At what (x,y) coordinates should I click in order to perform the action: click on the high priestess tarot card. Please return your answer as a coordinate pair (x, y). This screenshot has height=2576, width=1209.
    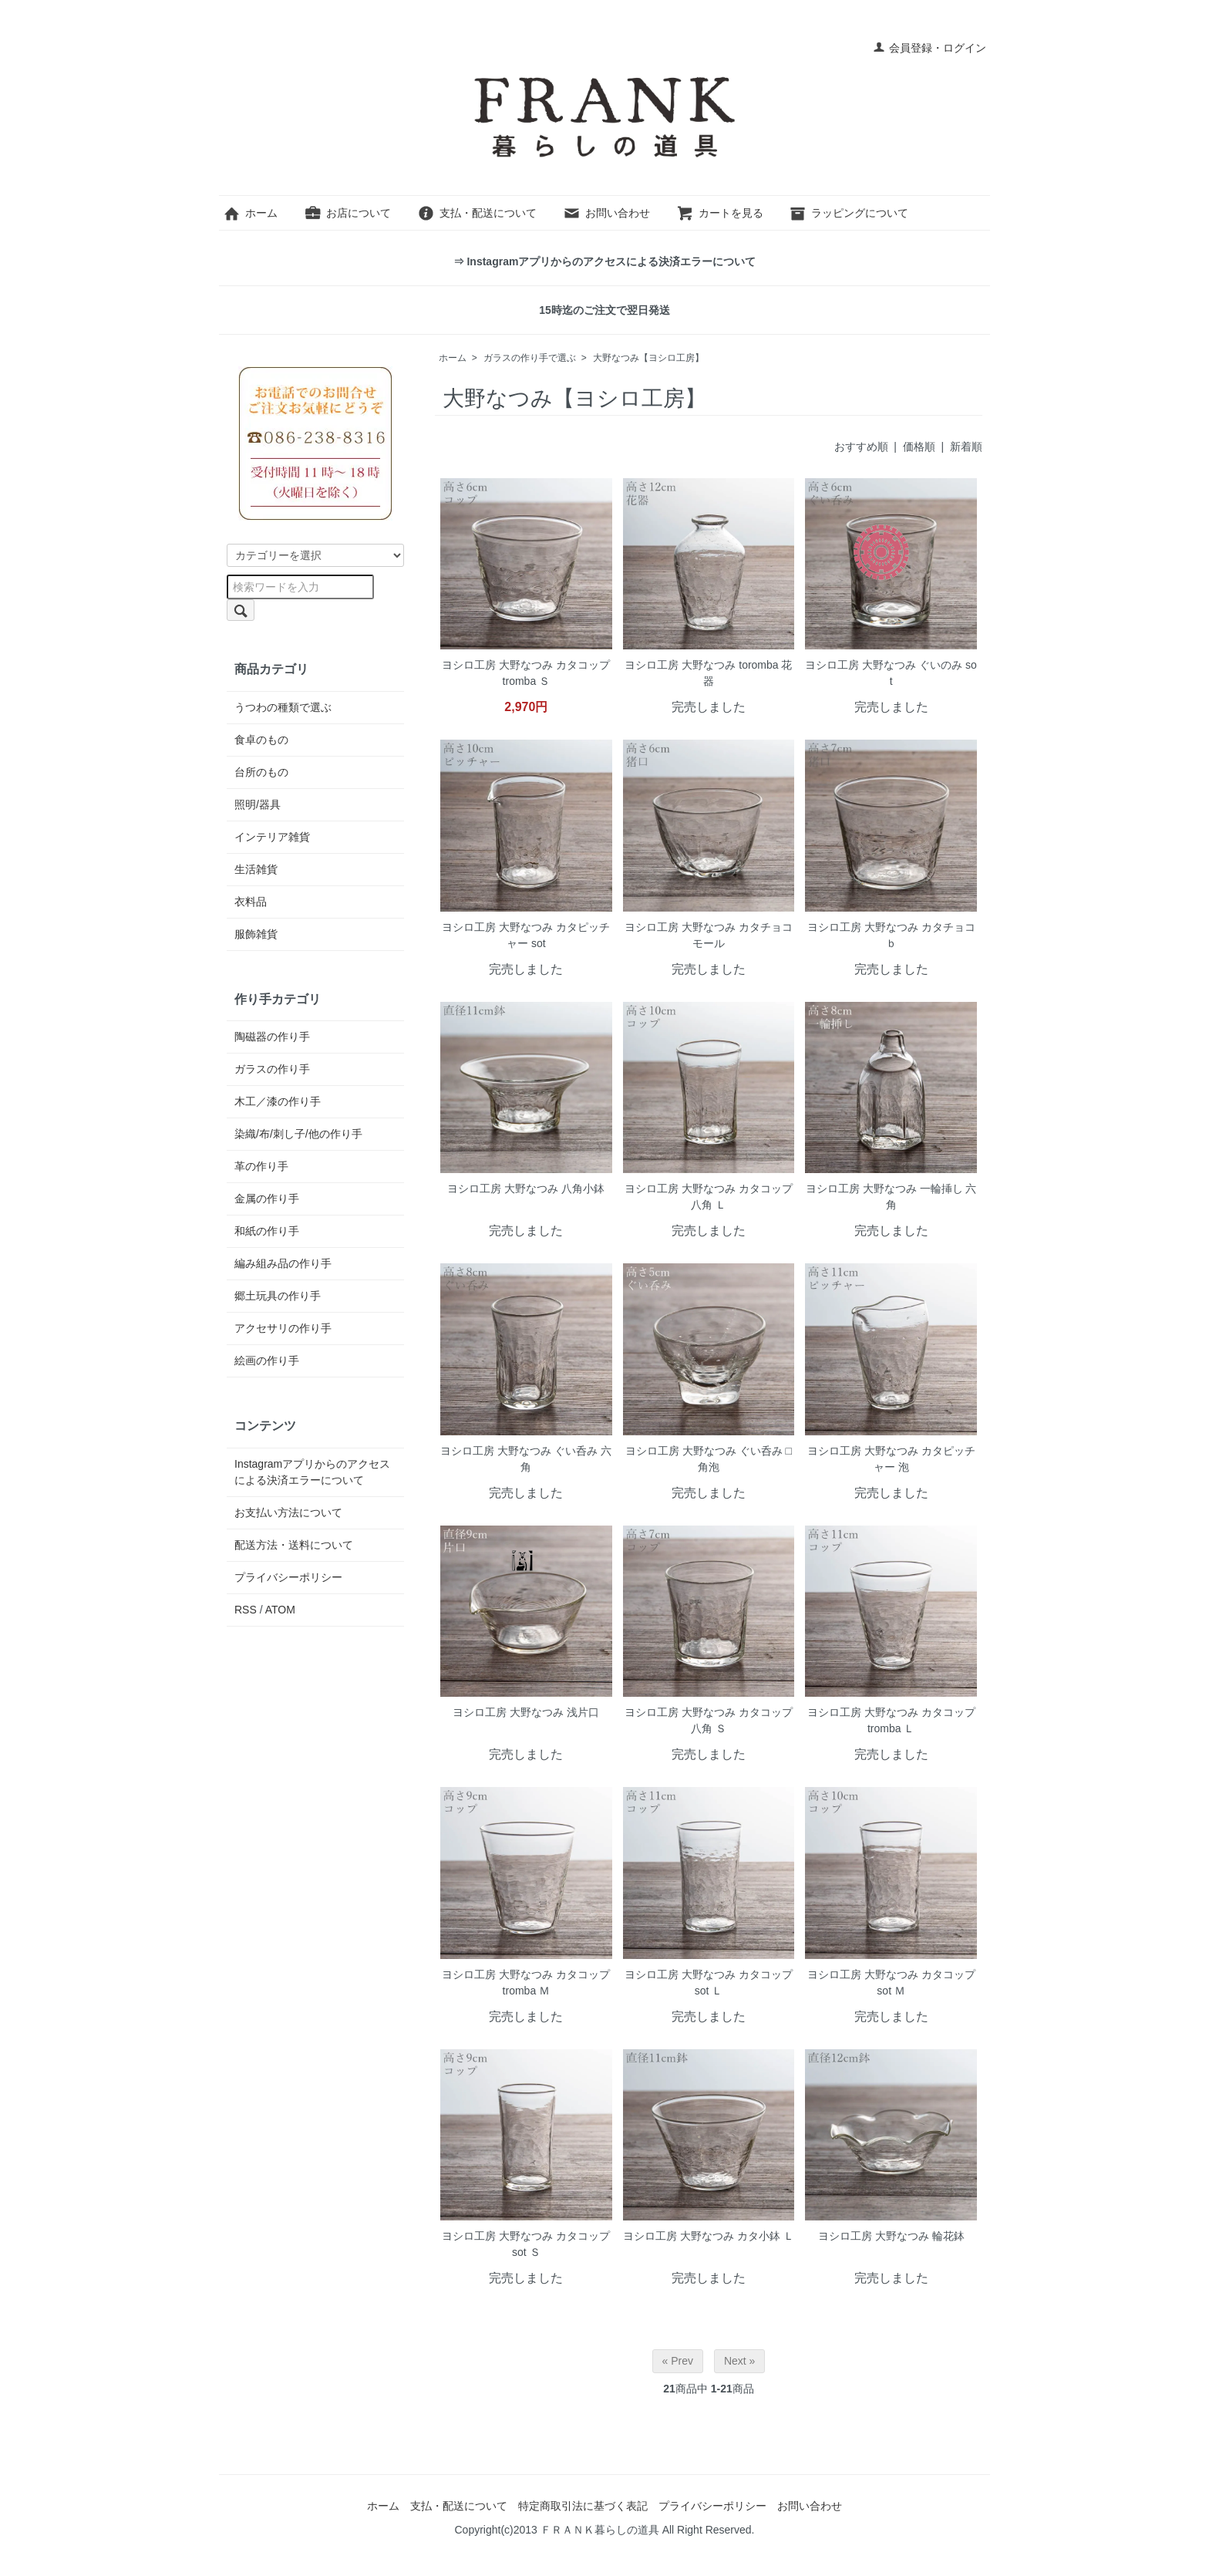
    Looking at the image, I should click on (522, 1560).